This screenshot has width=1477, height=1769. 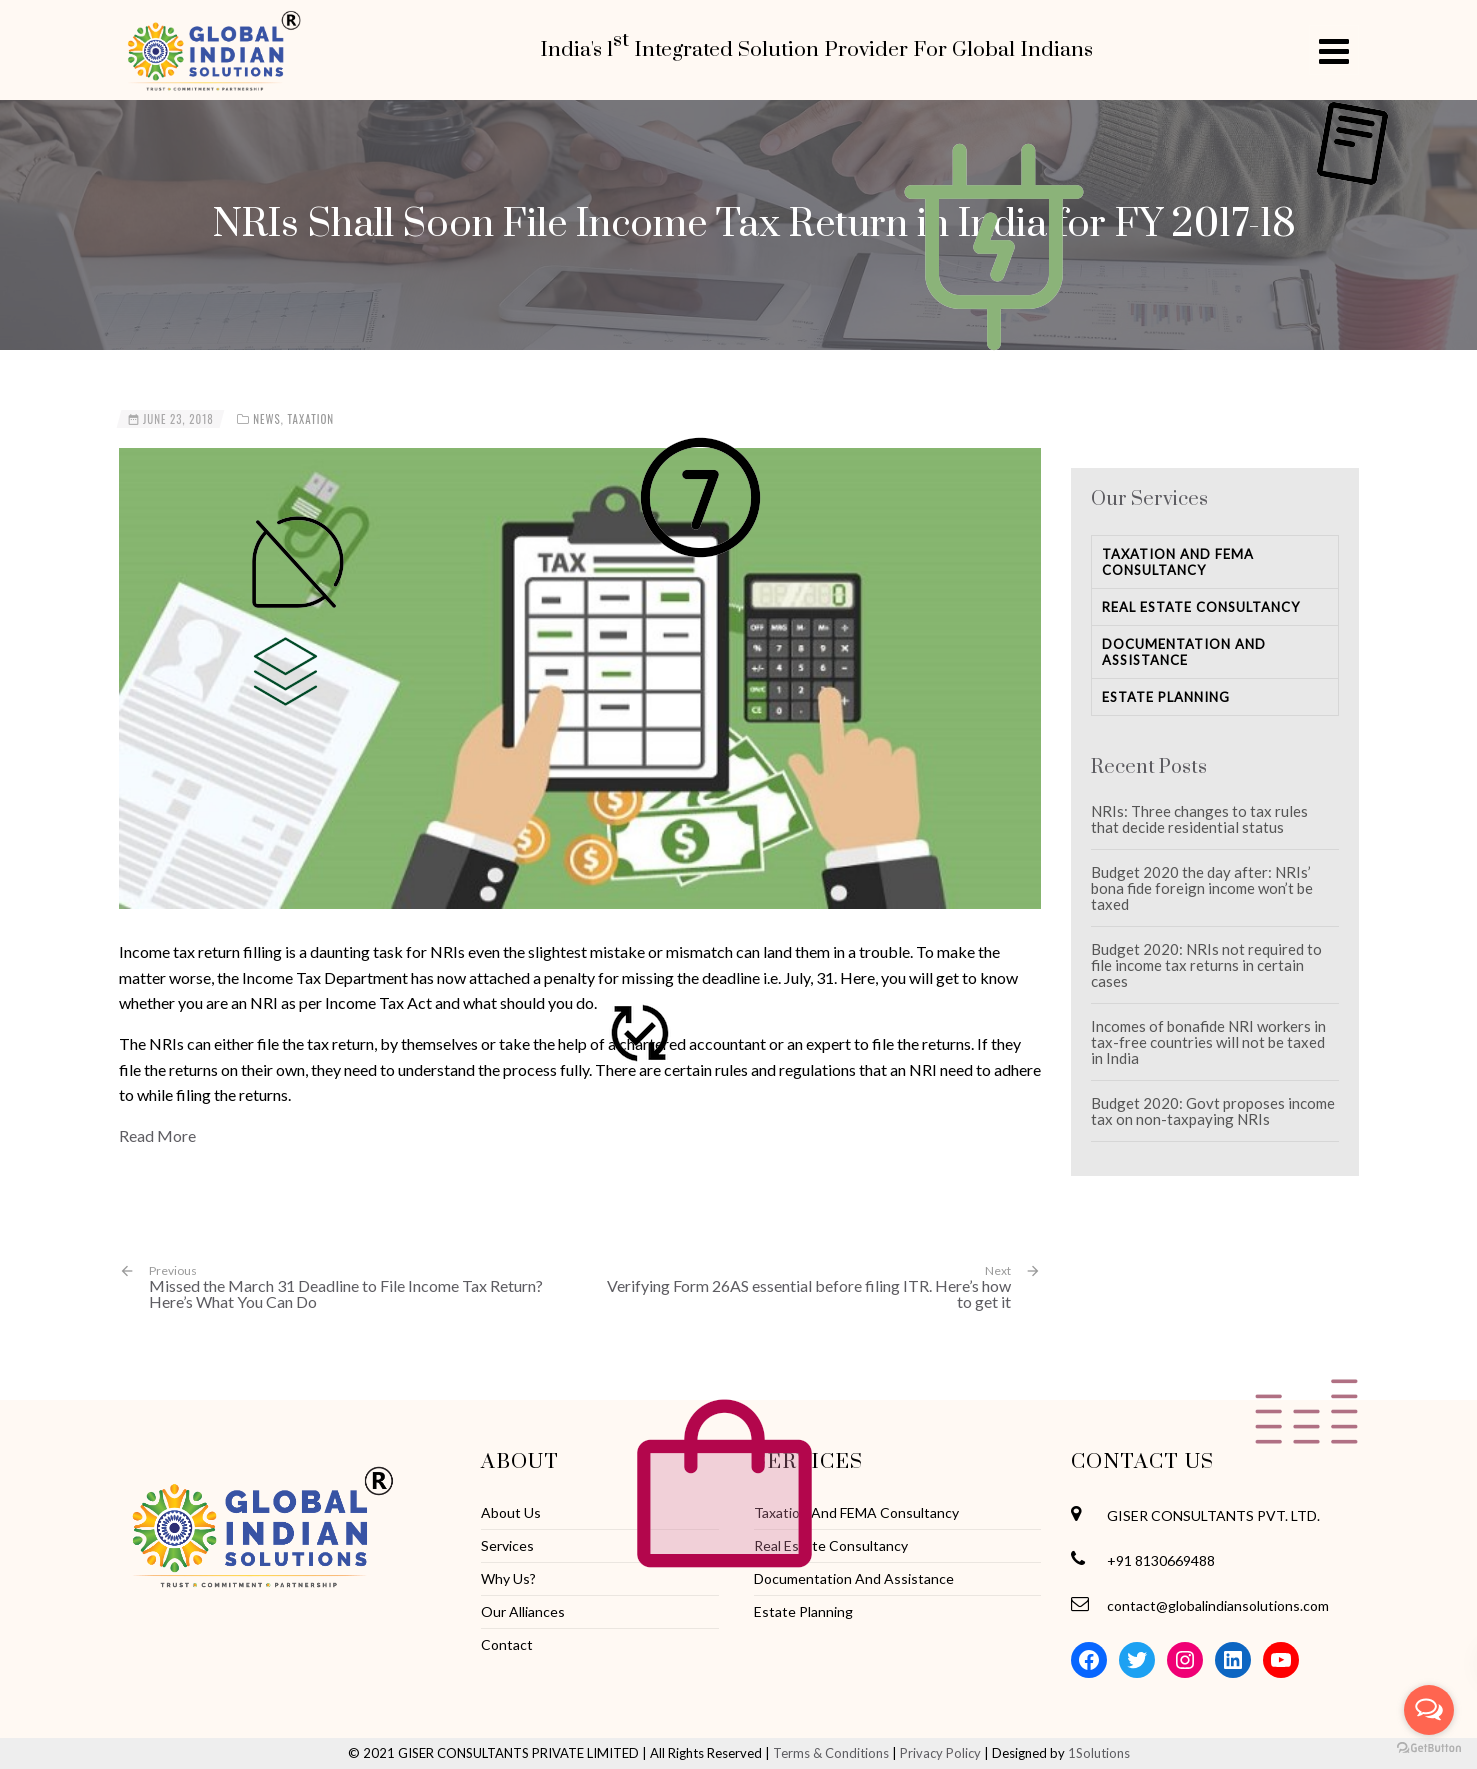 I want to click on indicates content has been published with recent changes, so click(x=640, y=1033).